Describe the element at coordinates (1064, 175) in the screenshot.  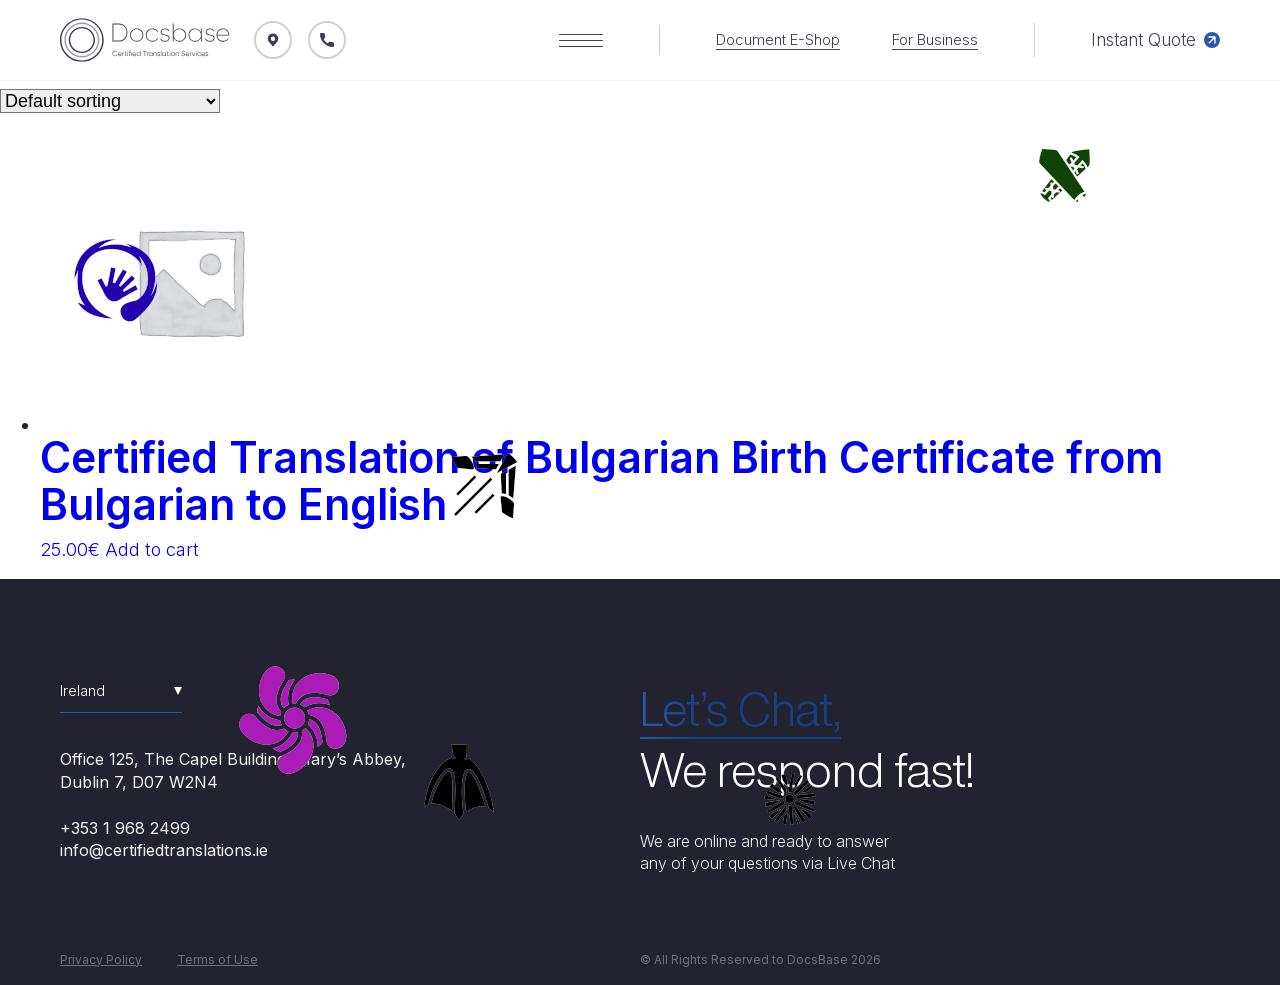
I see `equip arm armor or bracers` at that location.